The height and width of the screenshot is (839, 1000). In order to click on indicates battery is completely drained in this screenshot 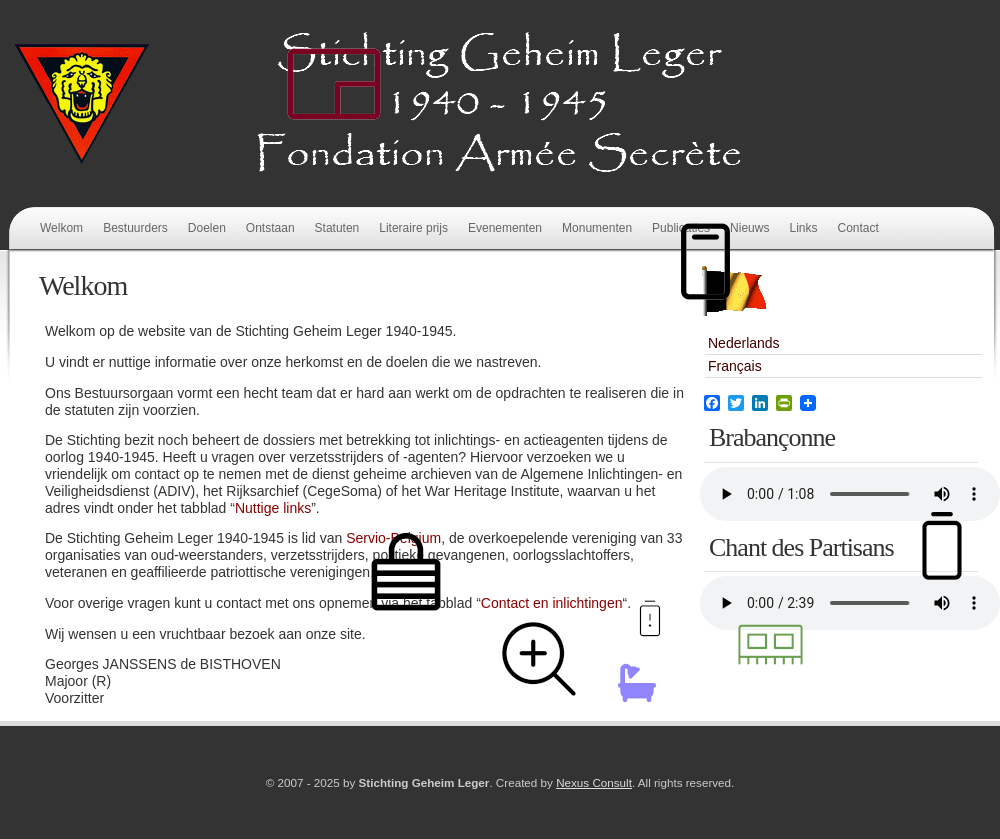, I will do `click(942, 547)`.